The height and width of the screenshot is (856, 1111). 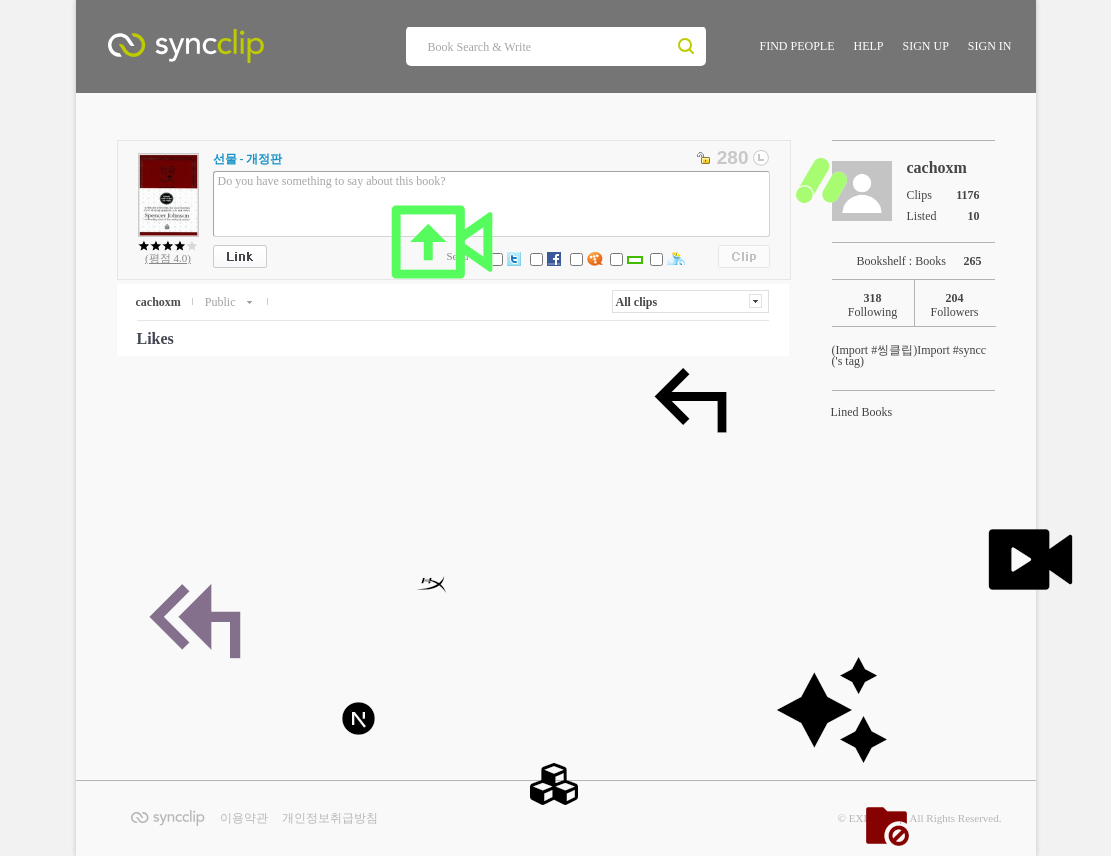 What do you see at coordinates (199, 622) in the screenshot?
I see `reply all to a message or email` at bounding box center [199, 622].